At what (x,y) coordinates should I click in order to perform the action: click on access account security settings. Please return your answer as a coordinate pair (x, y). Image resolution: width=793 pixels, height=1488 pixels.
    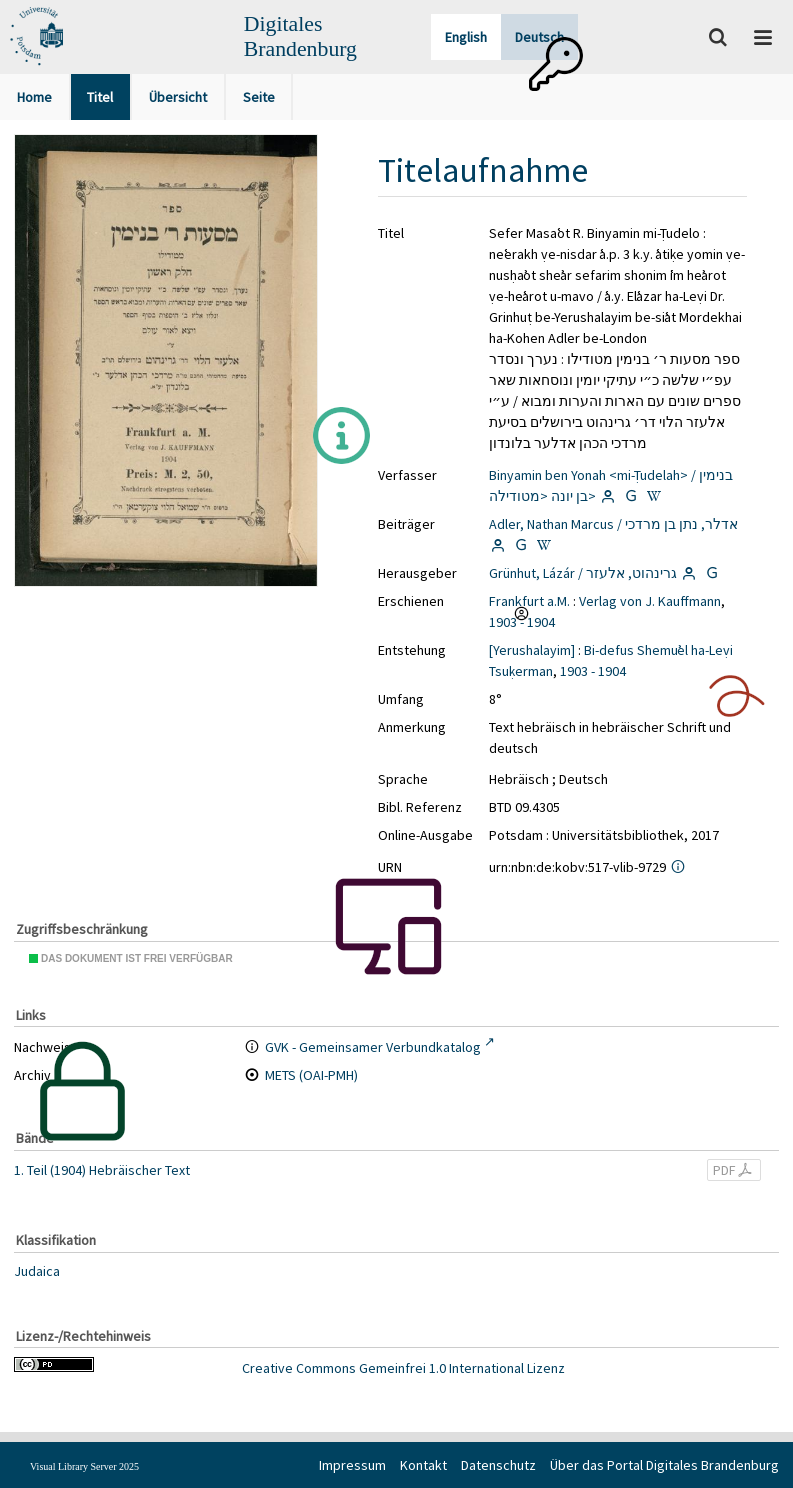
    Looking at the image, I should click on (556, 64).